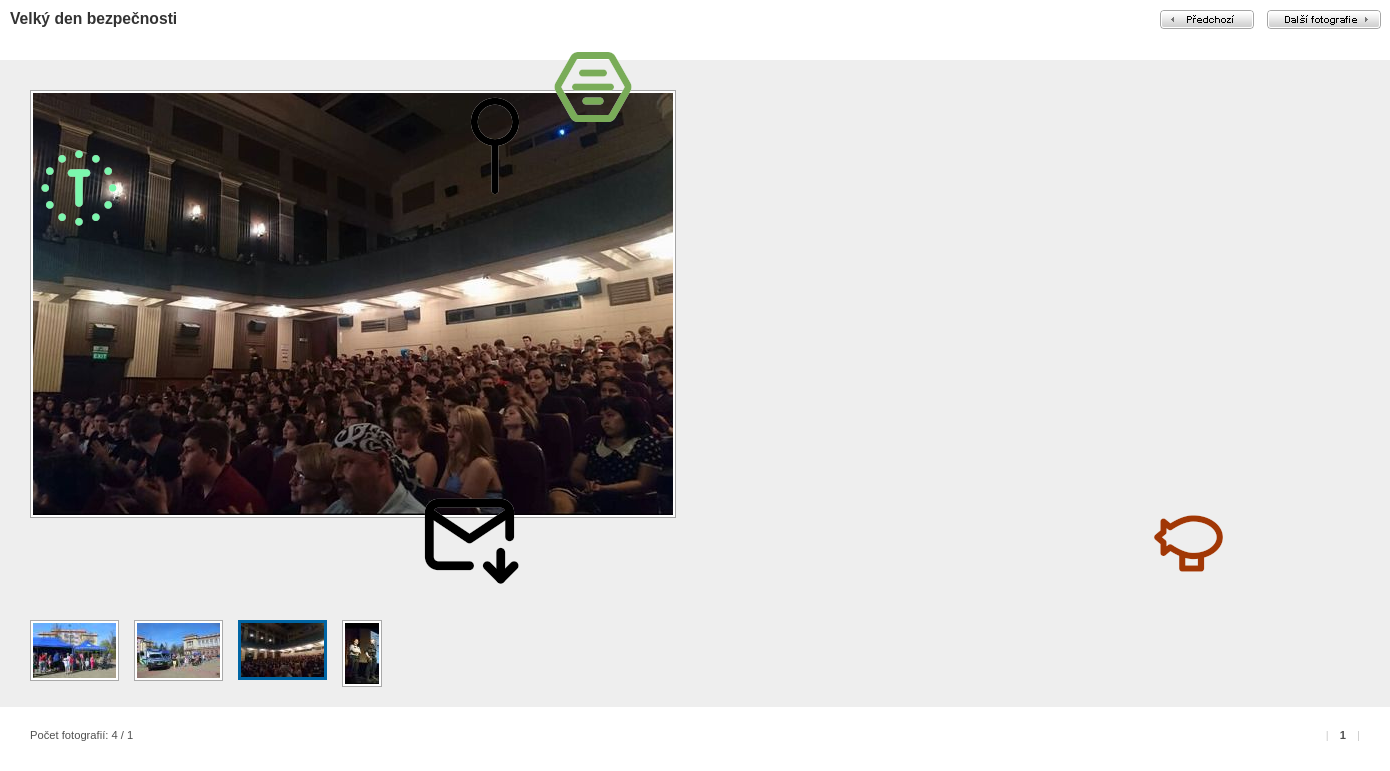 The image size is (1390, 771). Describe the element at coordinates (469, 534) in the screenshot. I see `download email or message` at that location.